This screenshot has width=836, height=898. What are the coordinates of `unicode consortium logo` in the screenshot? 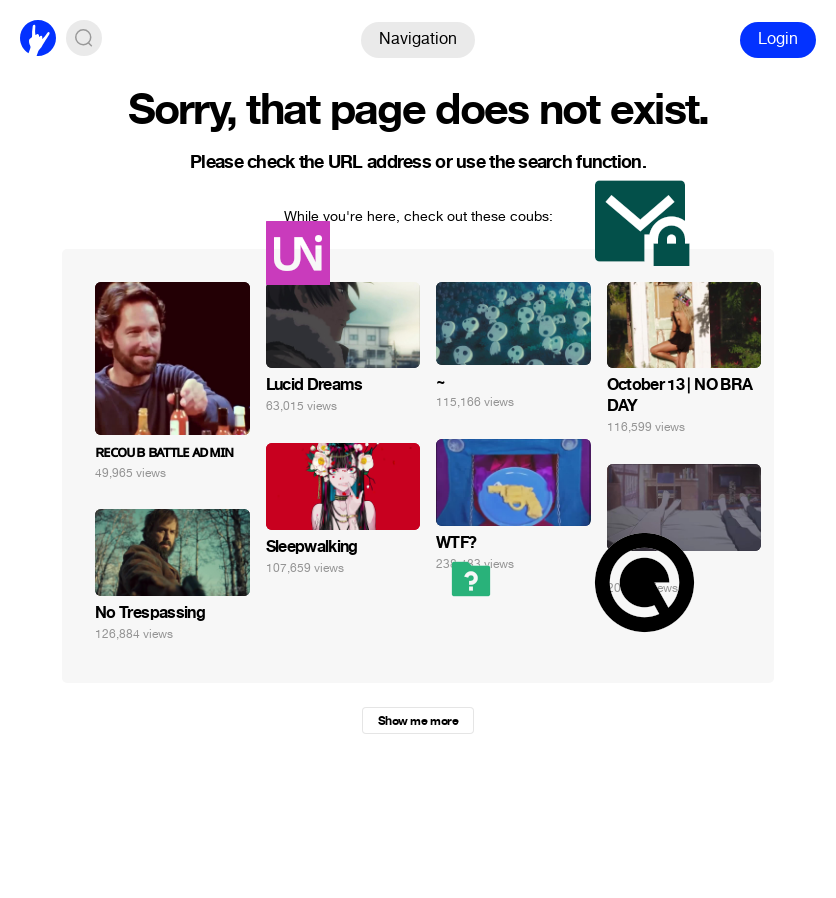 It's located at (298, 253).